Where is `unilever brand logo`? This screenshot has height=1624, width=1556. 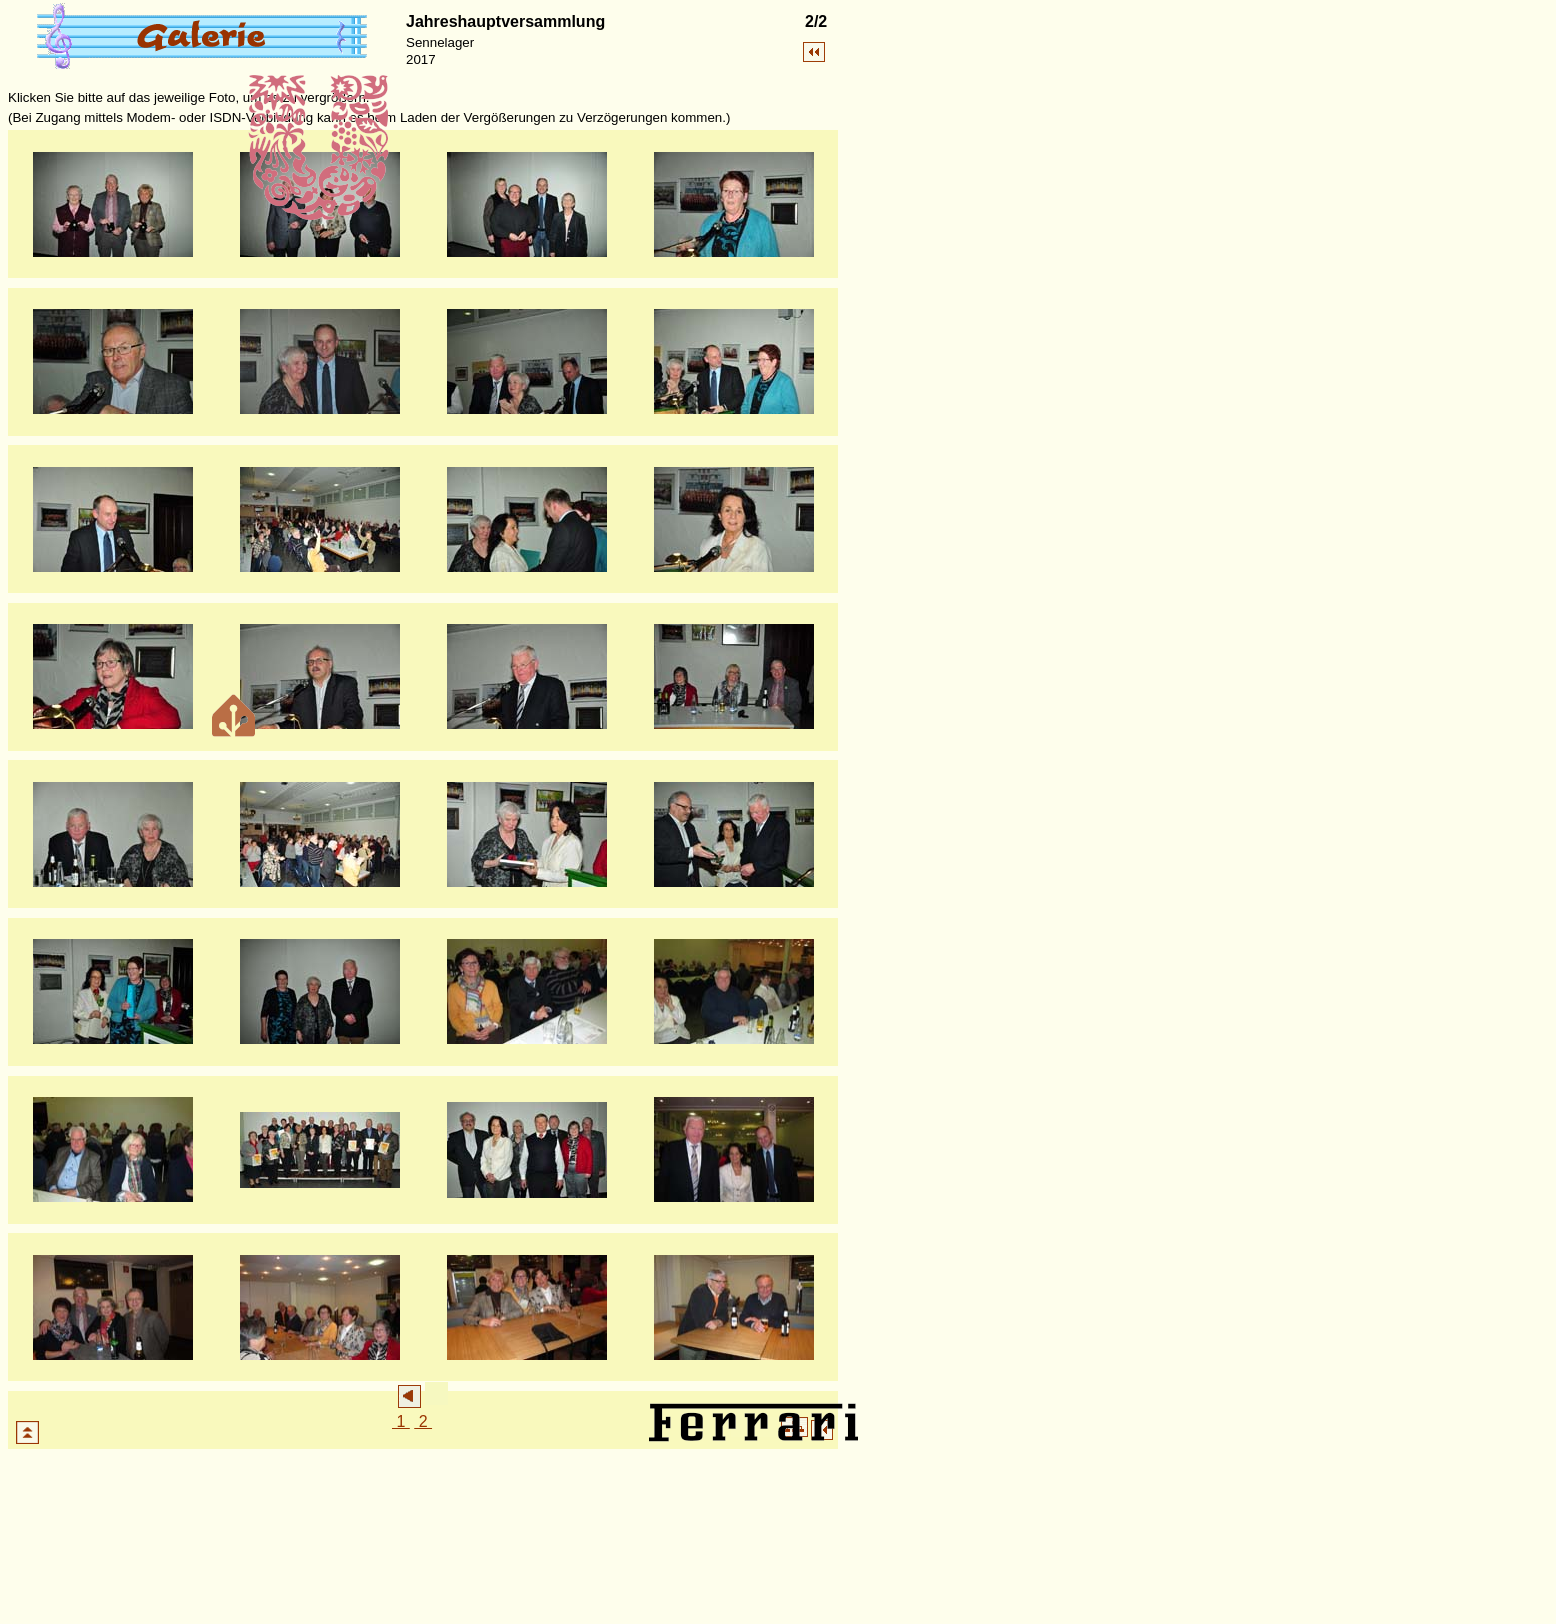
unilever brand logo is located at coordinates (318, 147).